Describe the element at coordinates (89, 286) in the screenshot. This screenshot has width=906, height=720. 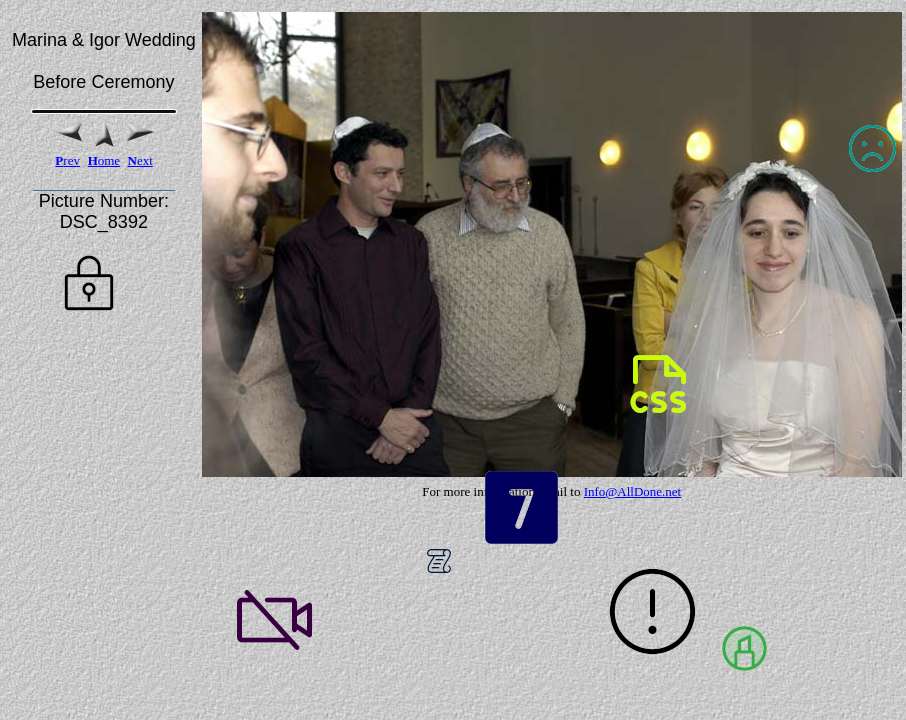
I see `access security or privacy settings` at that location.